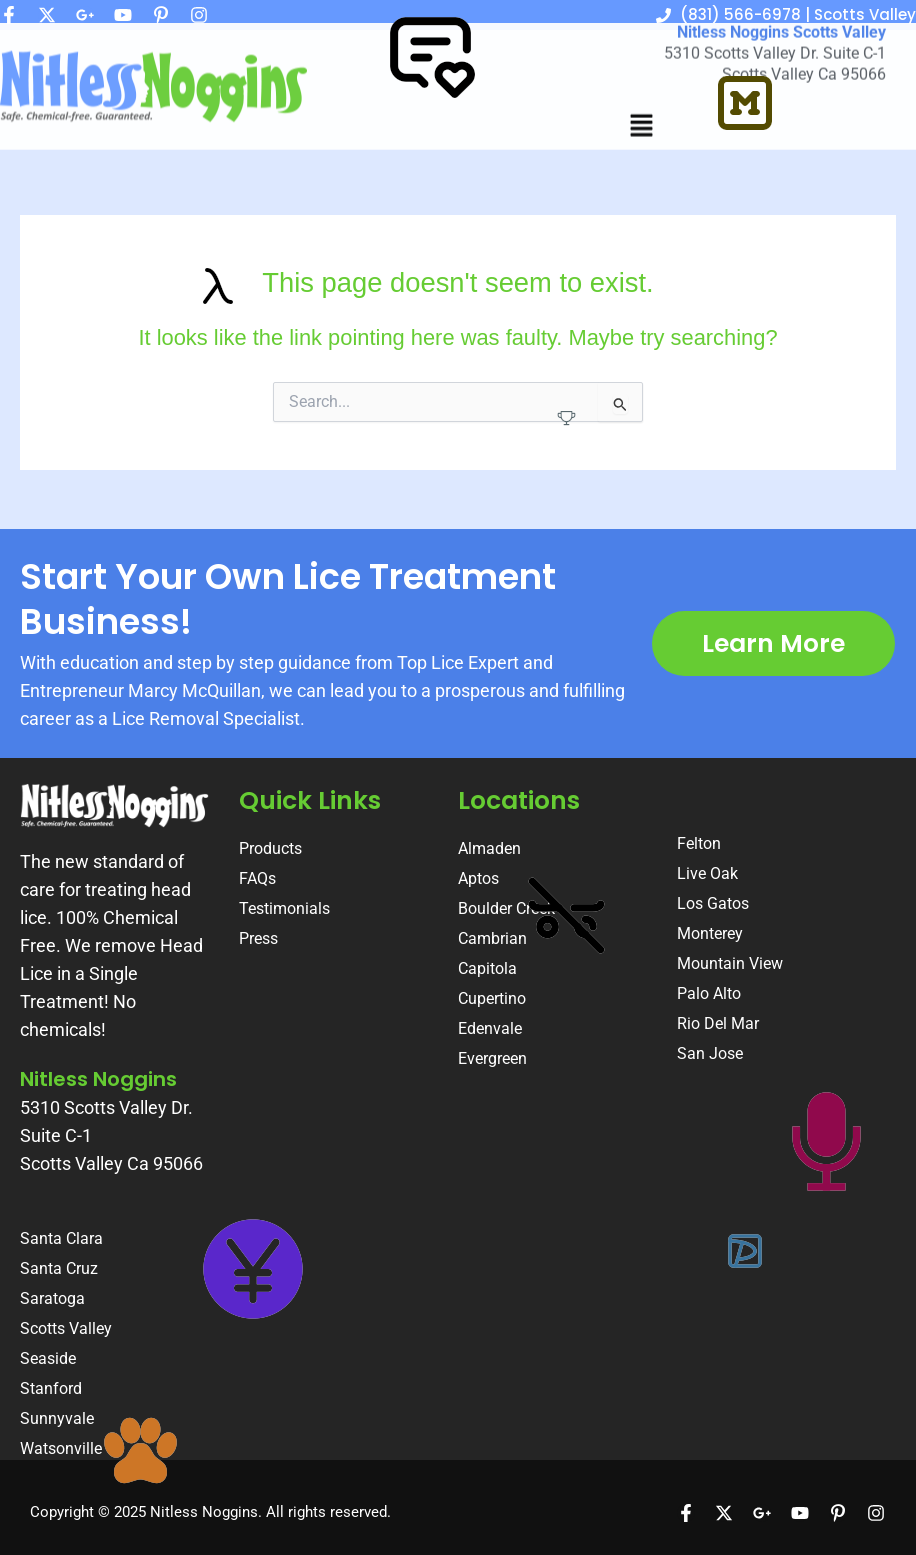 The width and height of the screenshot is (916, 1555). Describe the element at coordinates (566, 417) in the screenshot. I see `view achievements or awards` at that location.